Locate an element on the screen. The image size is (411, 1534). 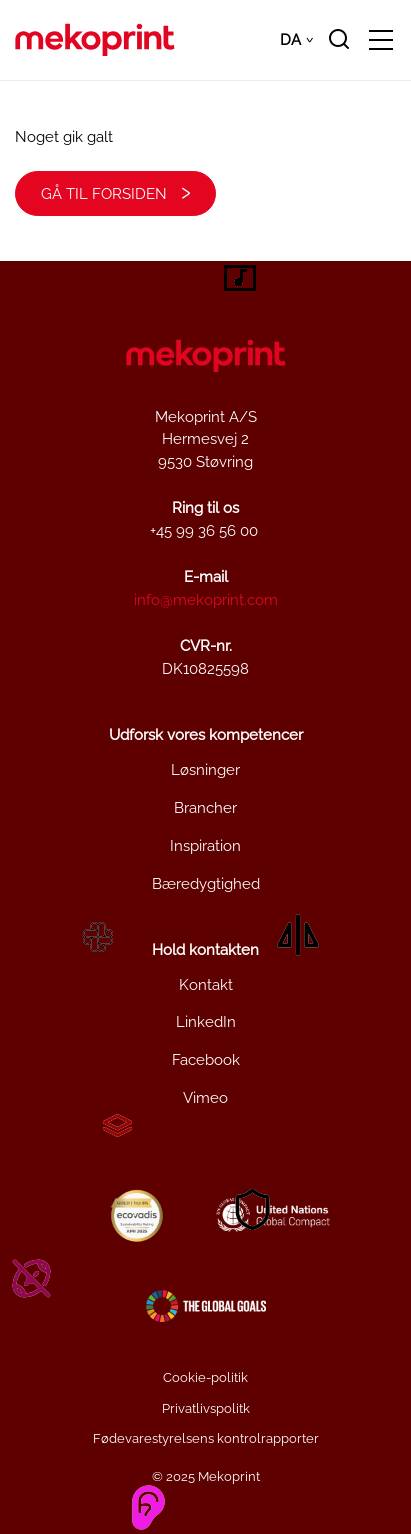
disable football notifications is located at coordinates (31, 1278).